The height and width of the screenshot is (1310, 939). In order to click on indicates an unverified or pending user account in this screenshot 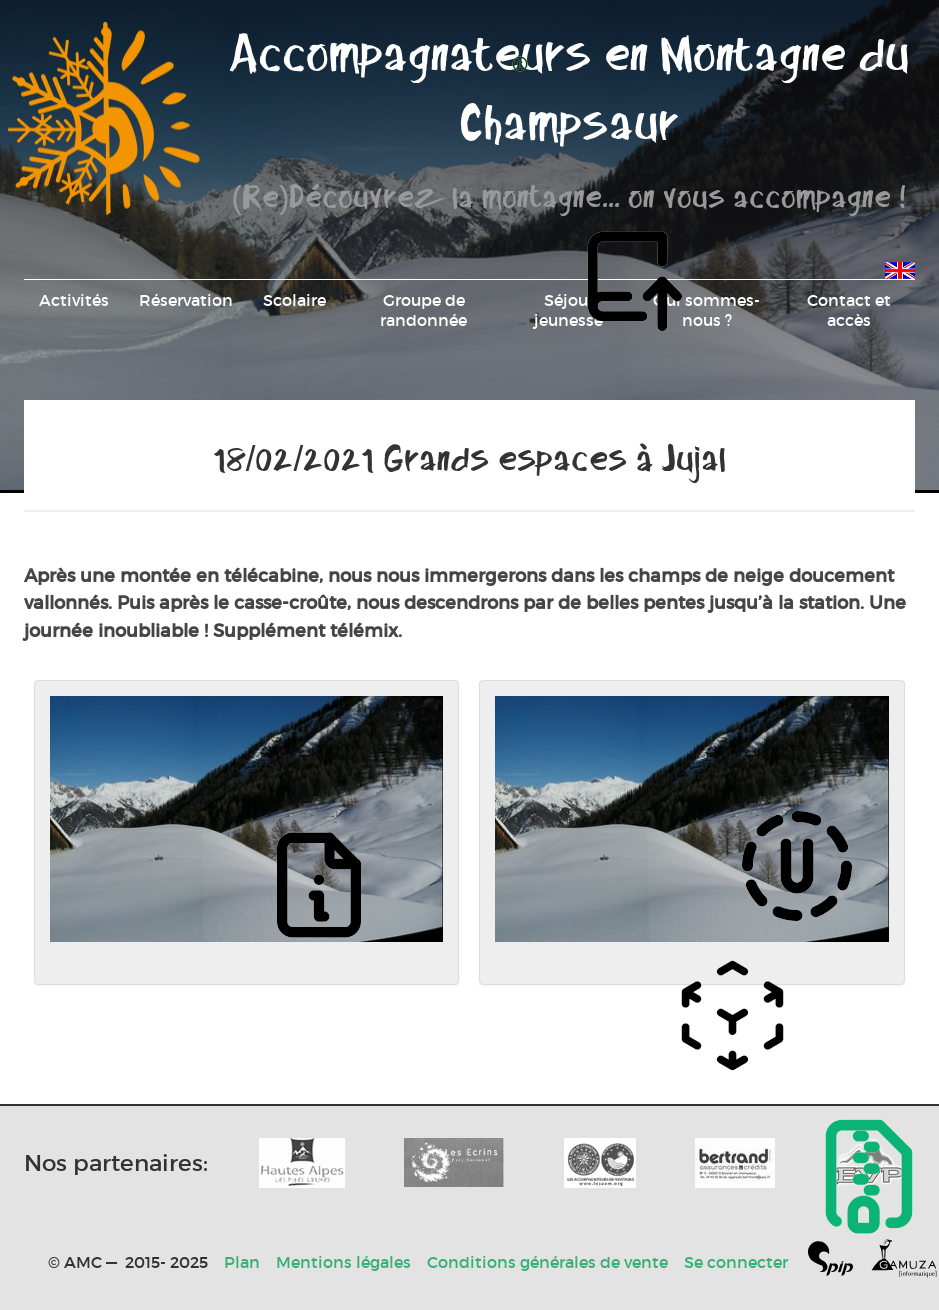, I will do `click(797, 866)`.